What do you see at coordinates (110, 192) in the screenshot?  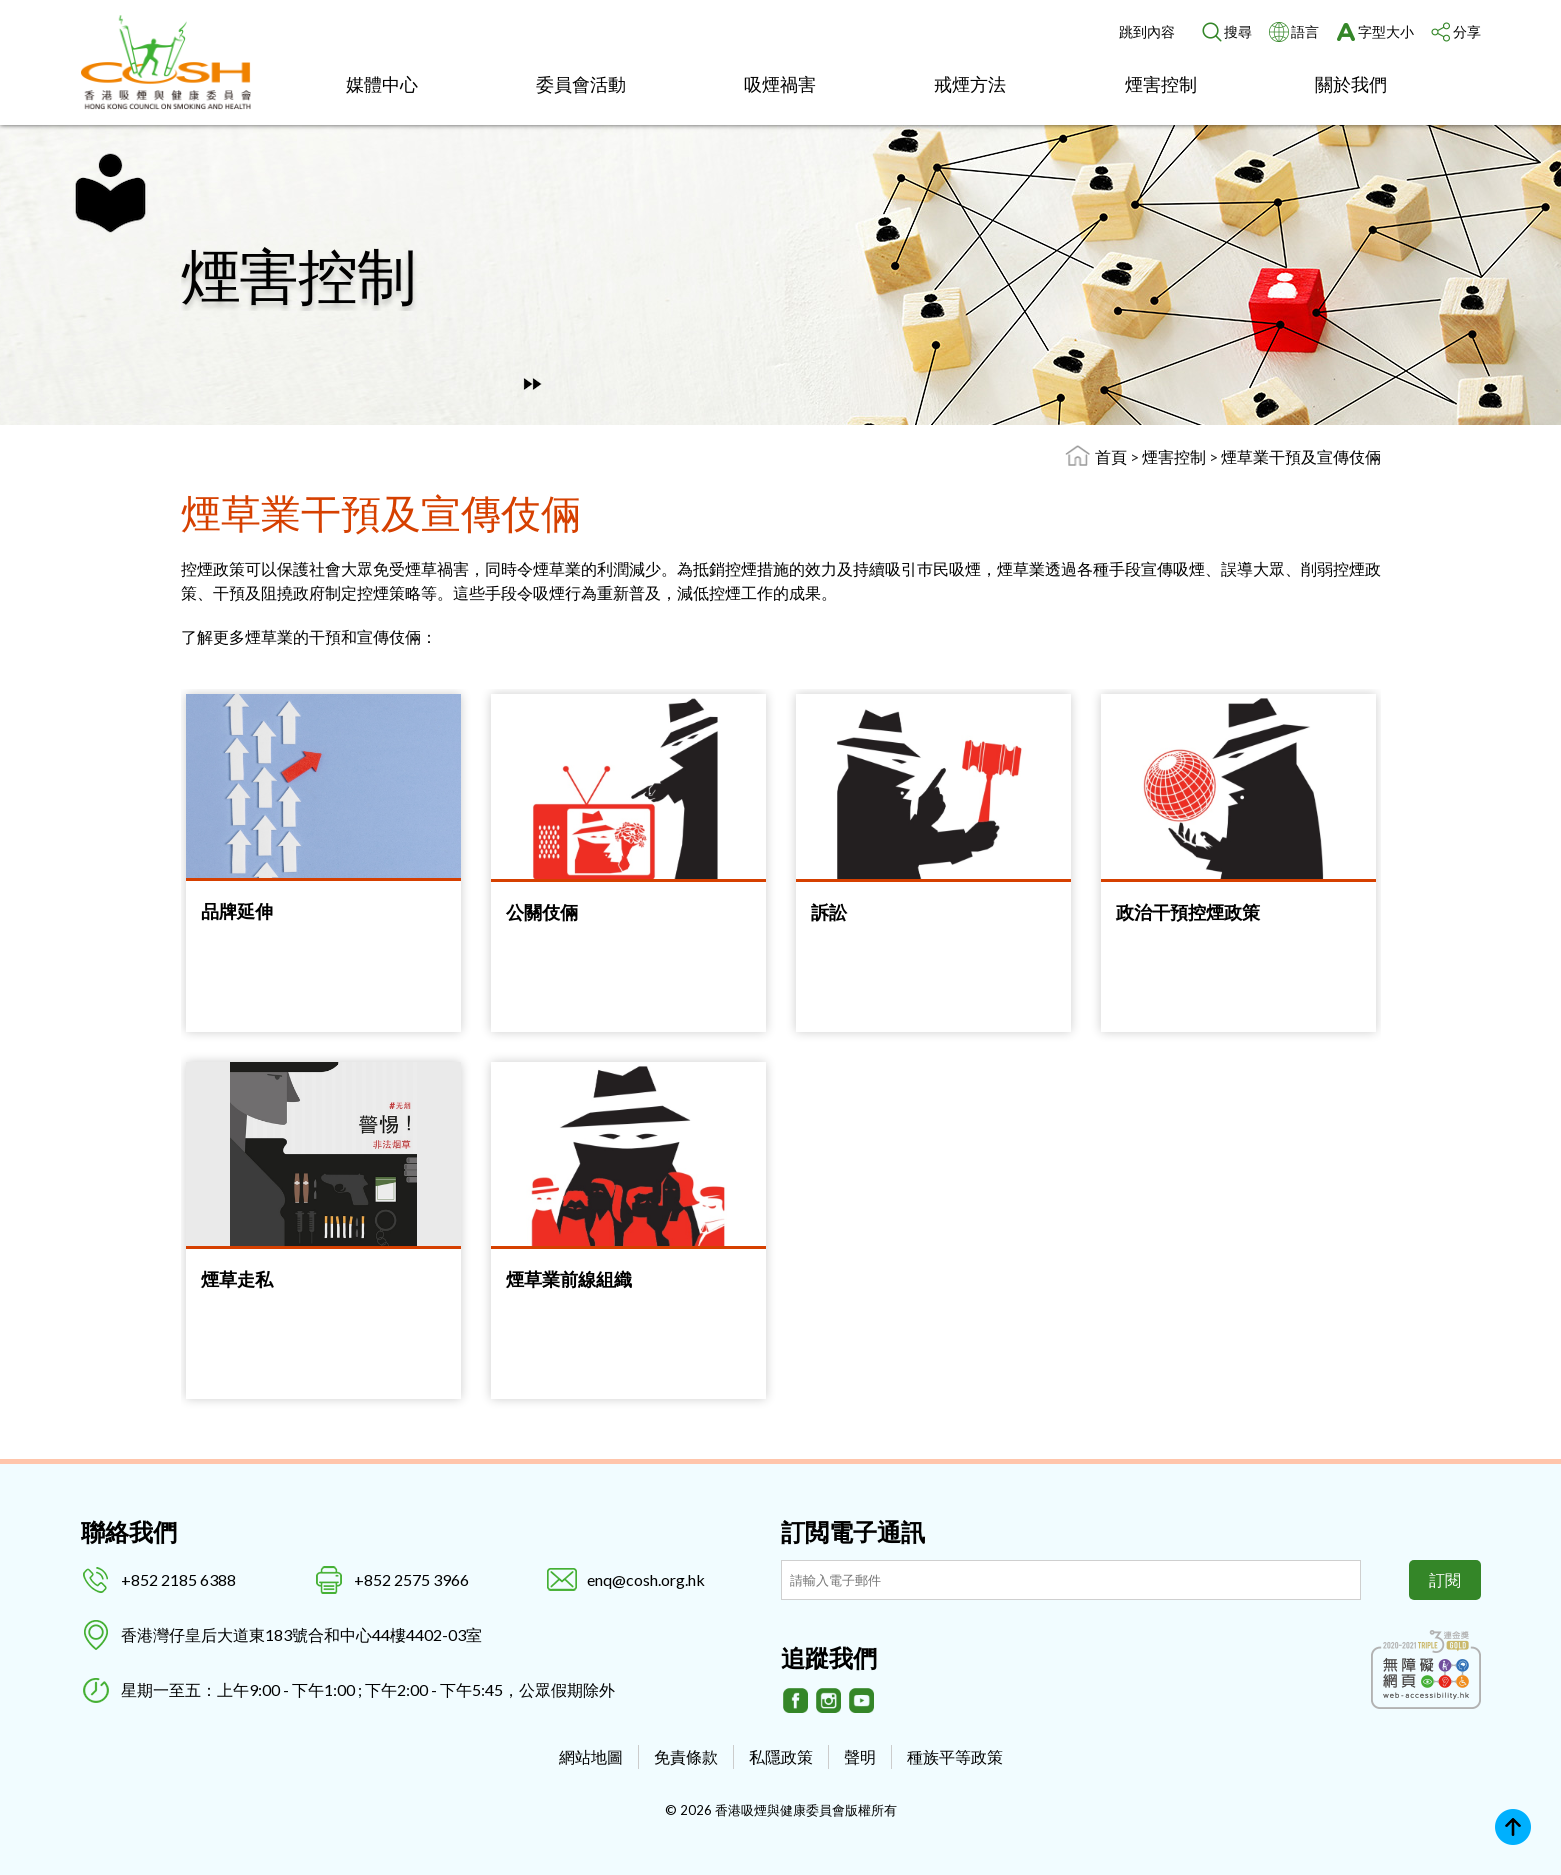 I see `access local library services` at bounding box center [110, 192].